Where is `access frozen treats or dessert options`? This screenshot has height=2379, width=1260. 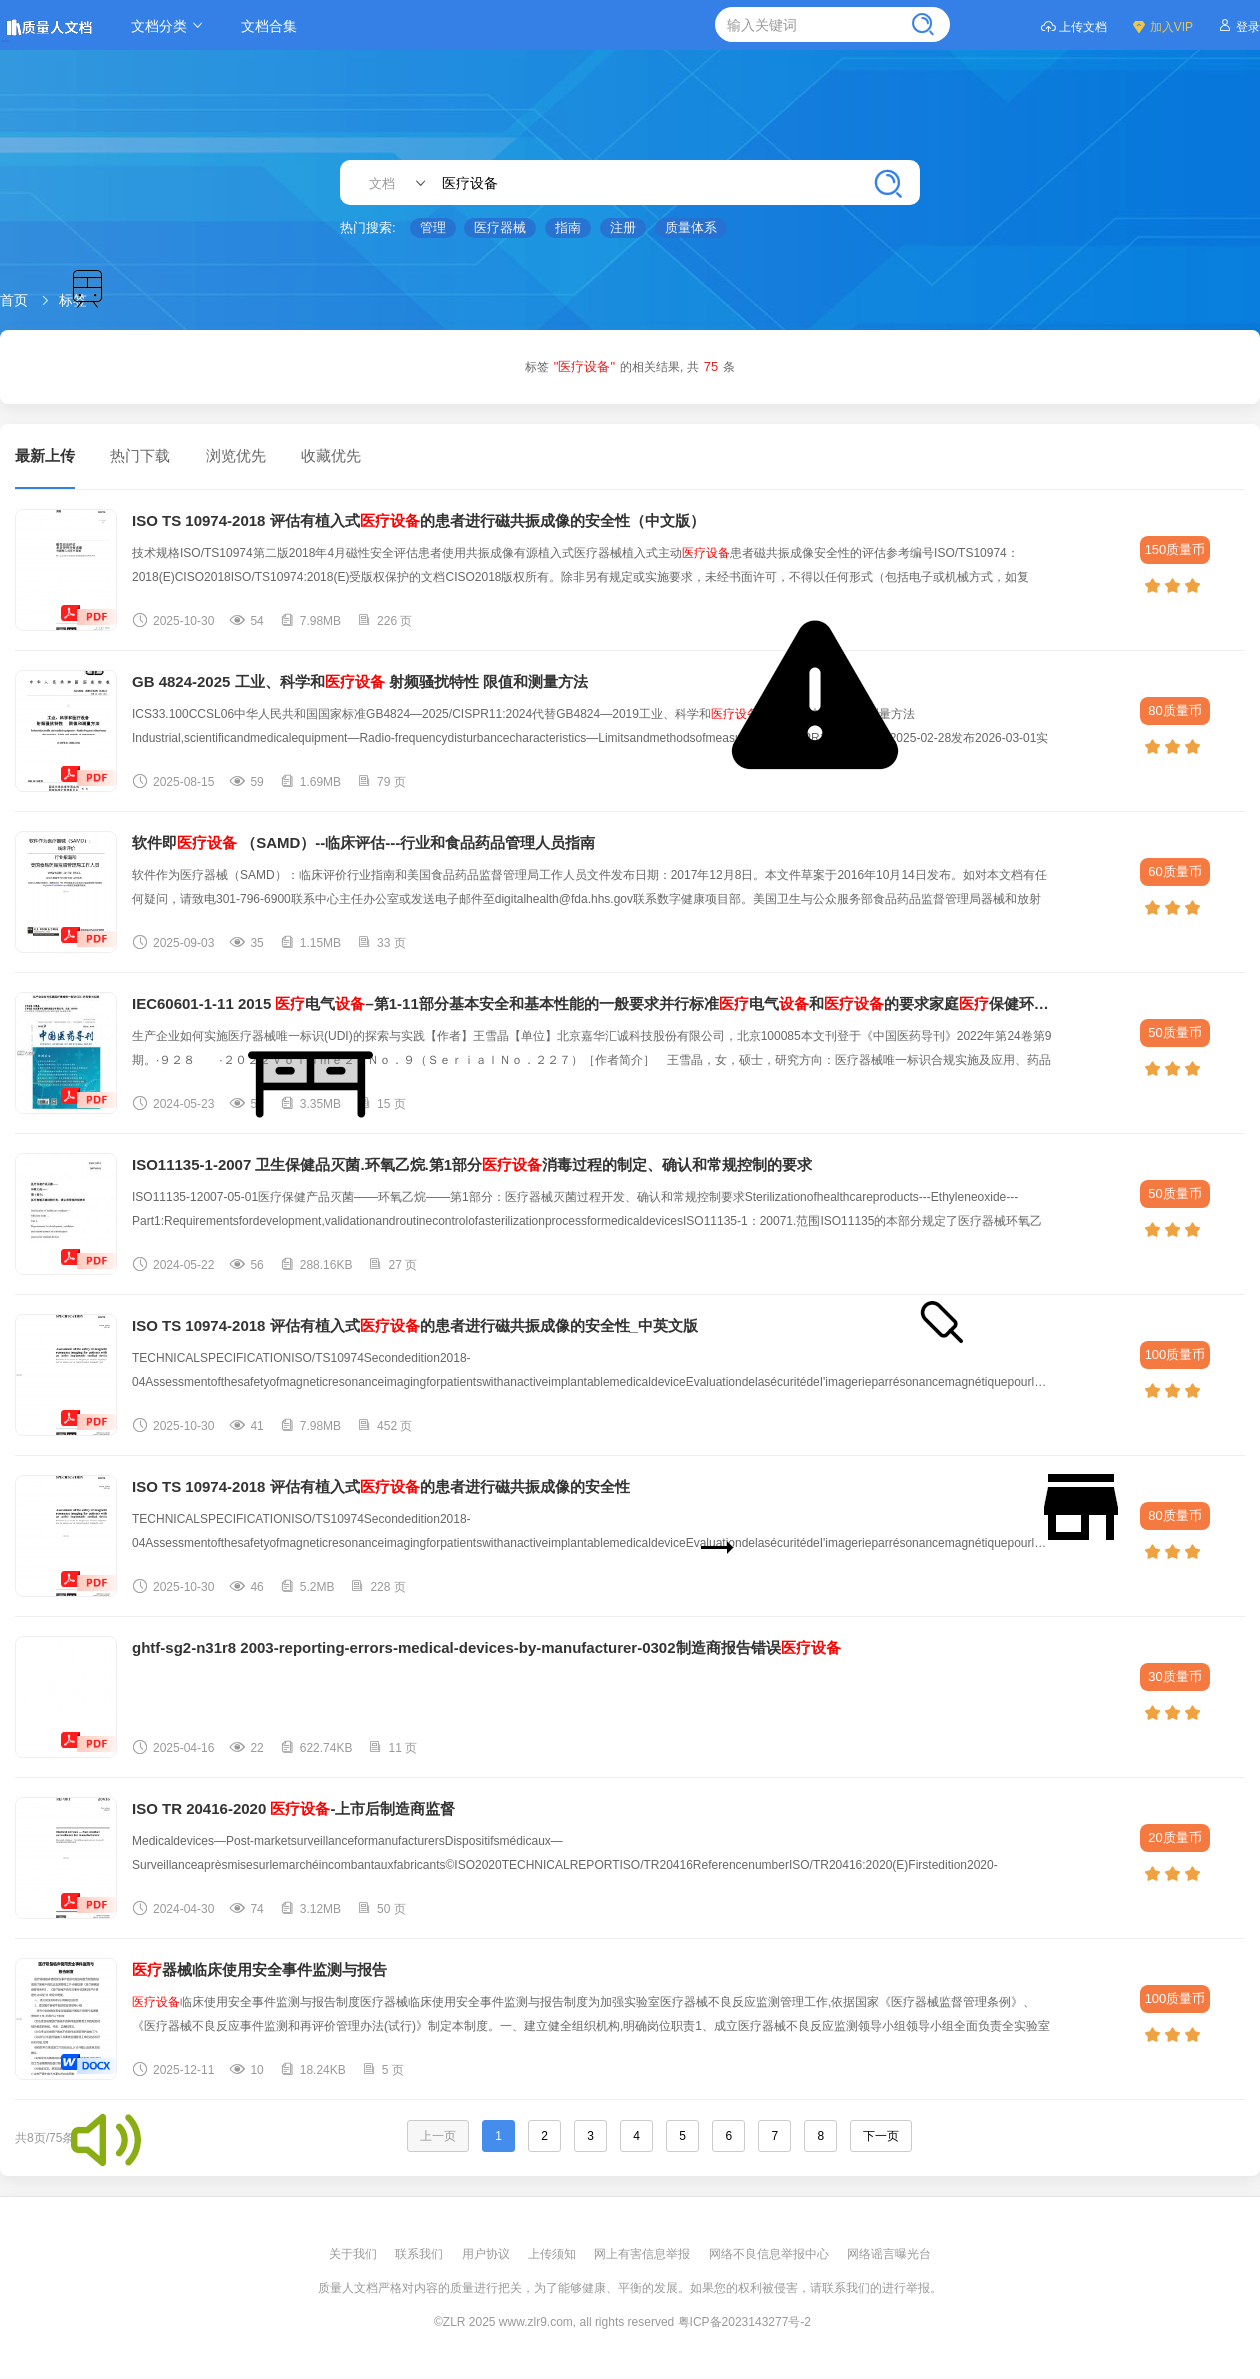 access frozen treats or dessert options is located at coordinates (942, 1322).